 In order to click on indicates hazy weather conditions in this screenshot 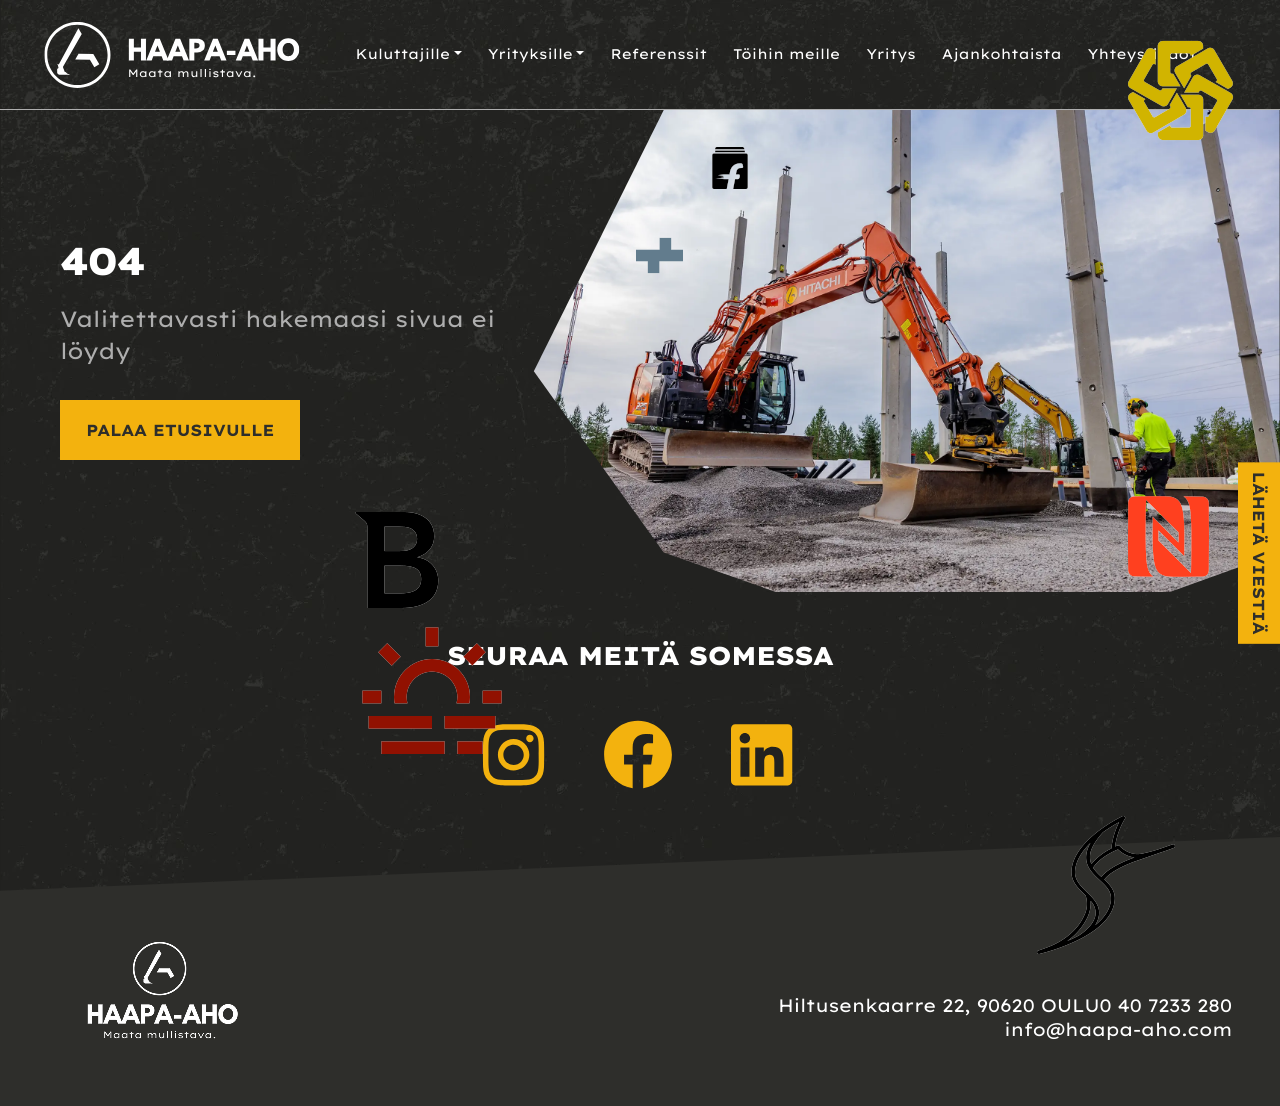, I will do `click(432, 697)`.